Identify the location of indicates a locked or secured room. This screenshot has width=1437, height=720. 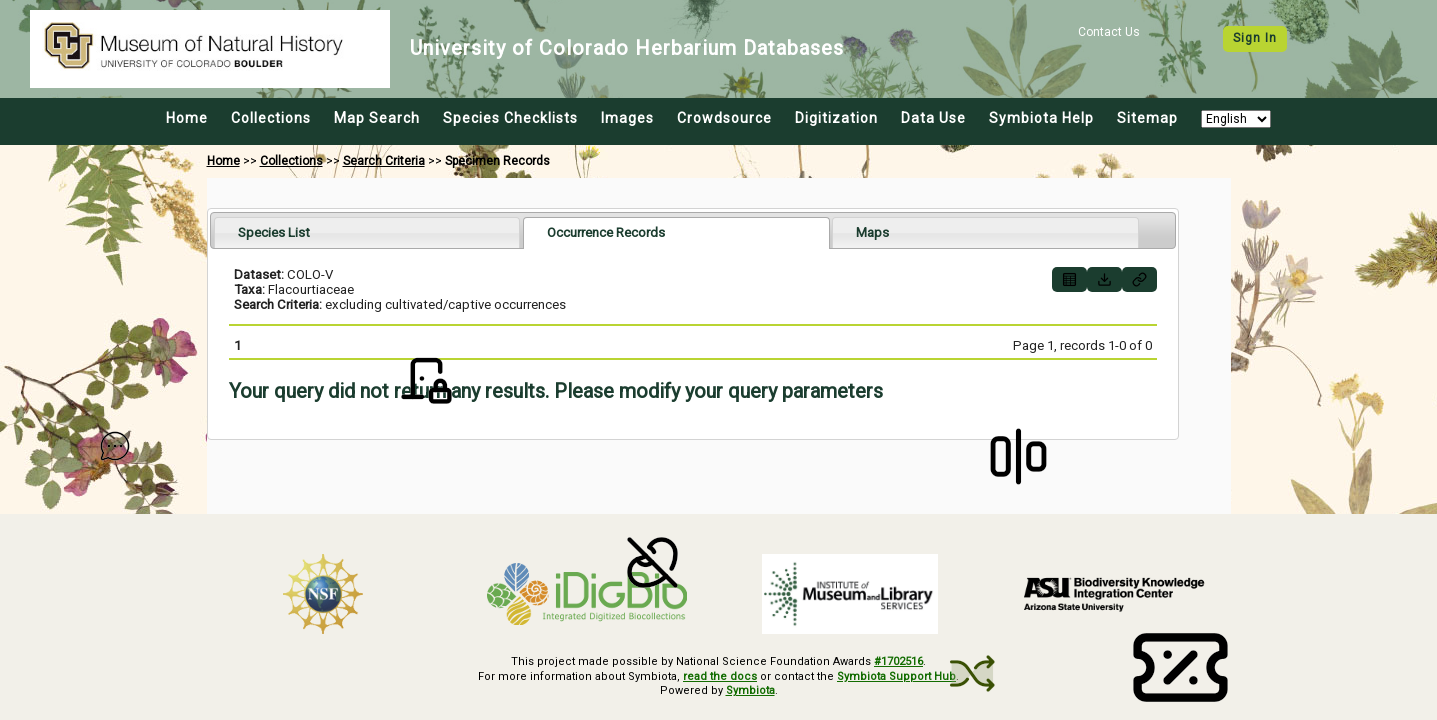
(426, 378).